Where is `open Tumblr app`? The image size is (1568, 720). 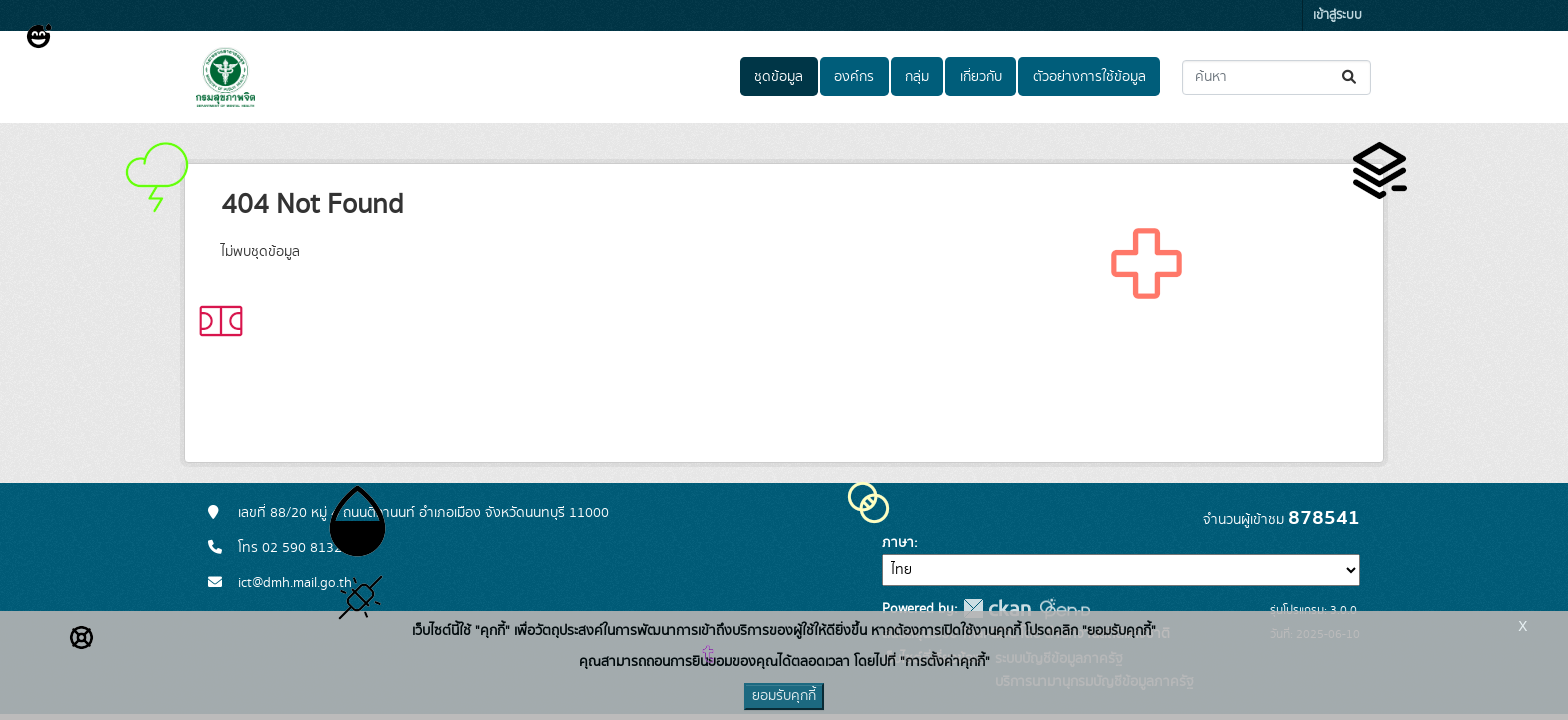 open Tumblr app is located at coordinates (708, 654).